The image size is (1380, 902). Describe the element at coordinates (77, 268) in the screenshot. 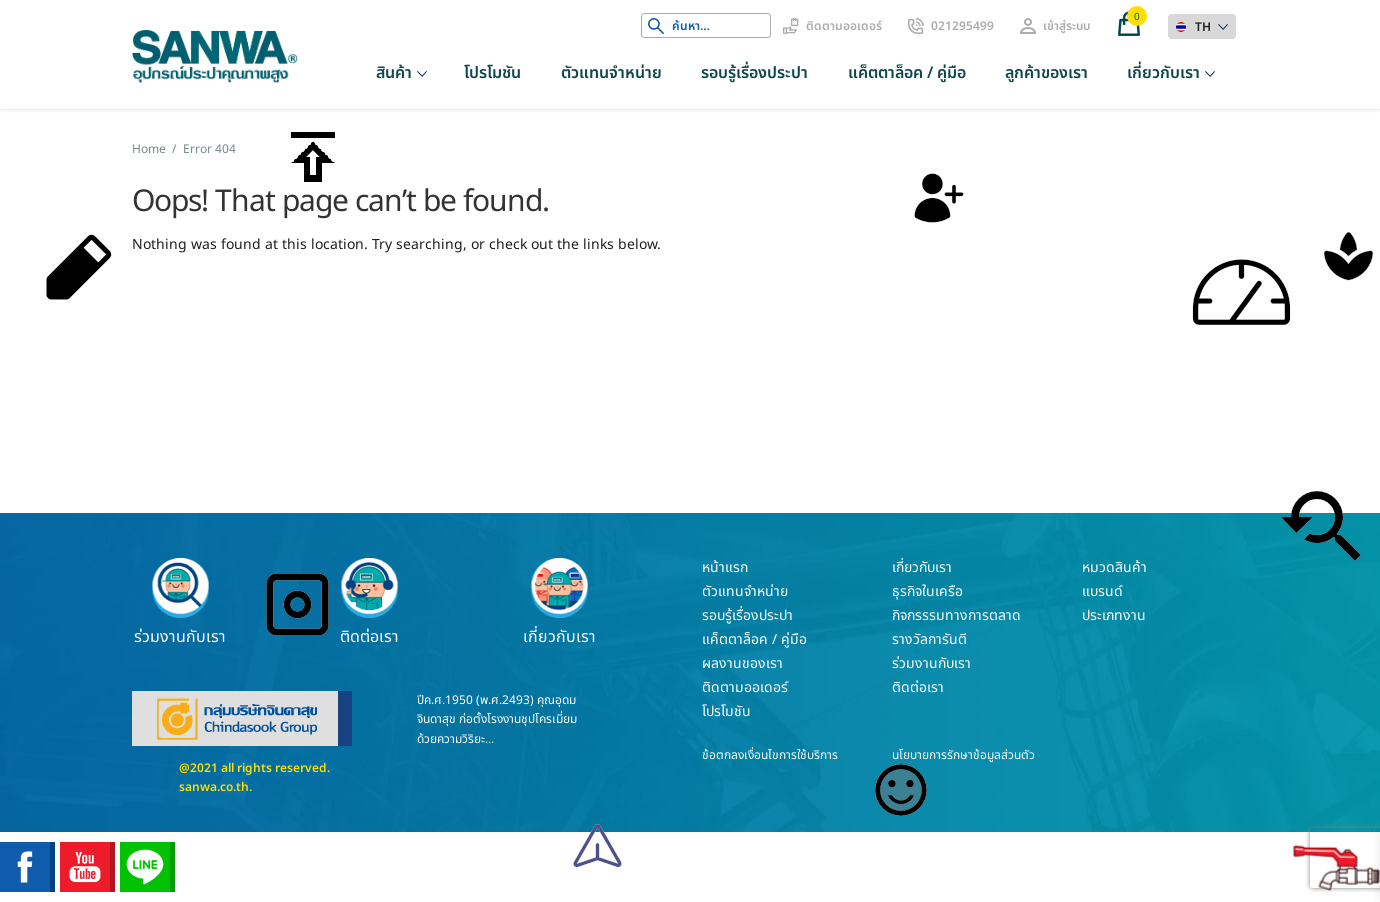

I see `edit content or text` at that location.